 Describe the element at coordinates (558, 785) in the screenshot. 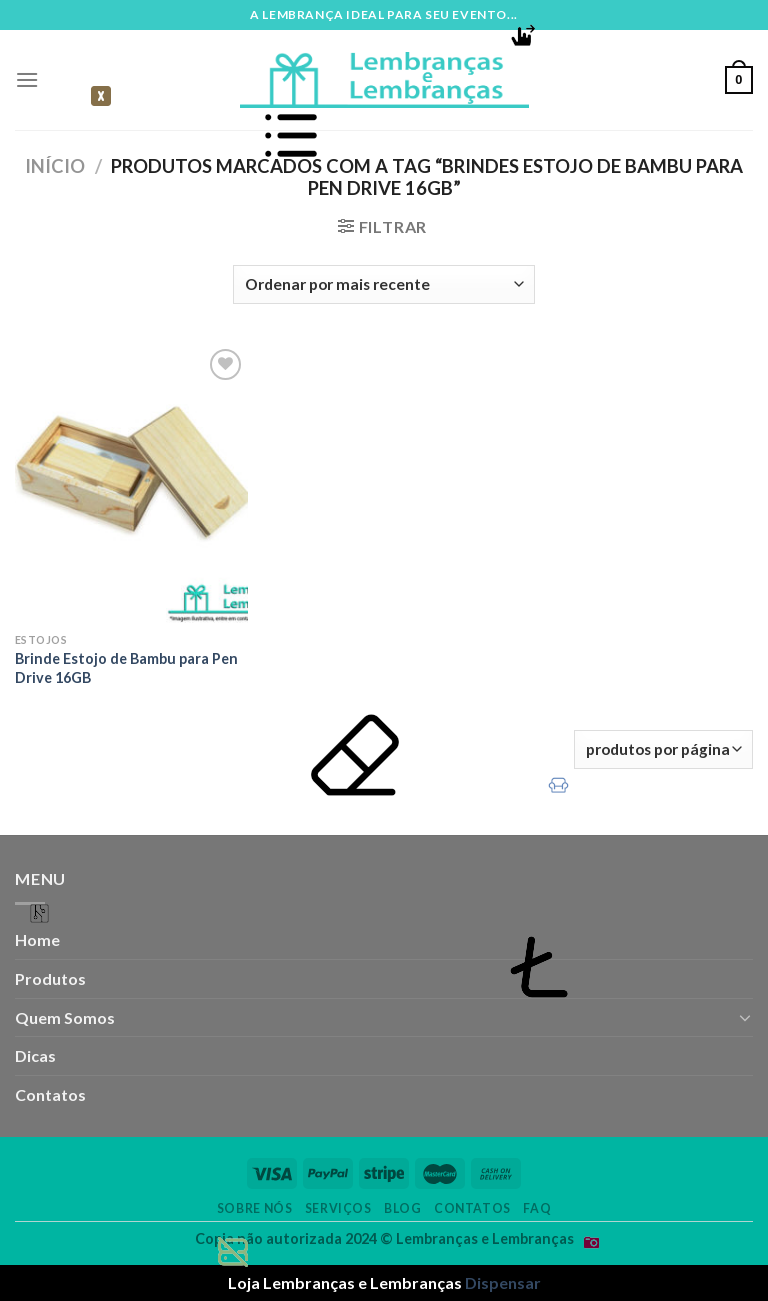

I see `browse furniture or home decor` at that location.